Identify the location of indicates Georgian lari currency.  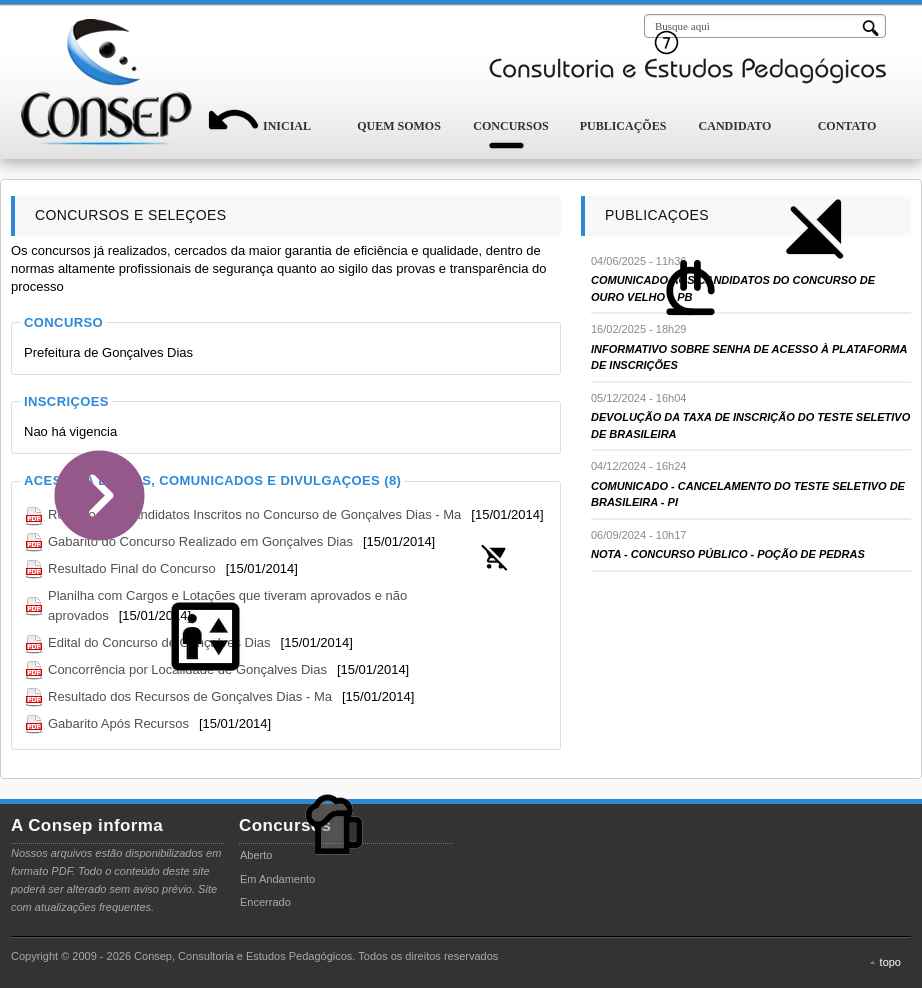
(690, 287).